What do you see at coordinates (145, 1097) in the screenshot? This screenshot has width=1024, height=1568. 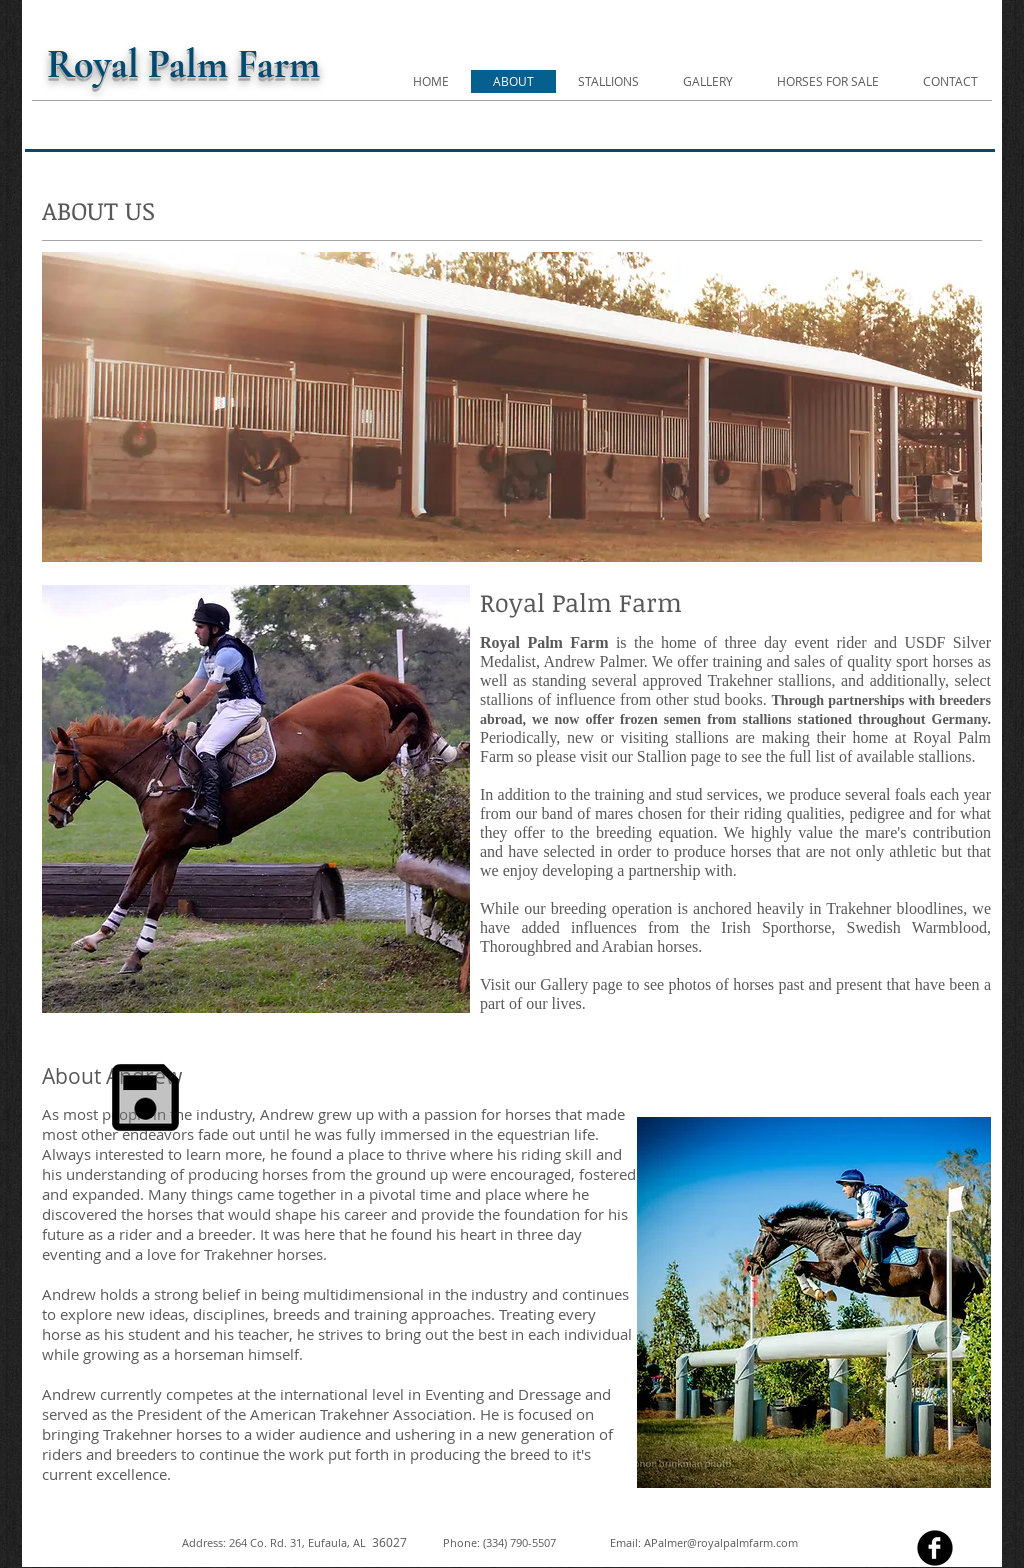 I see `save current file or document` at bounding box center [145, 1097].